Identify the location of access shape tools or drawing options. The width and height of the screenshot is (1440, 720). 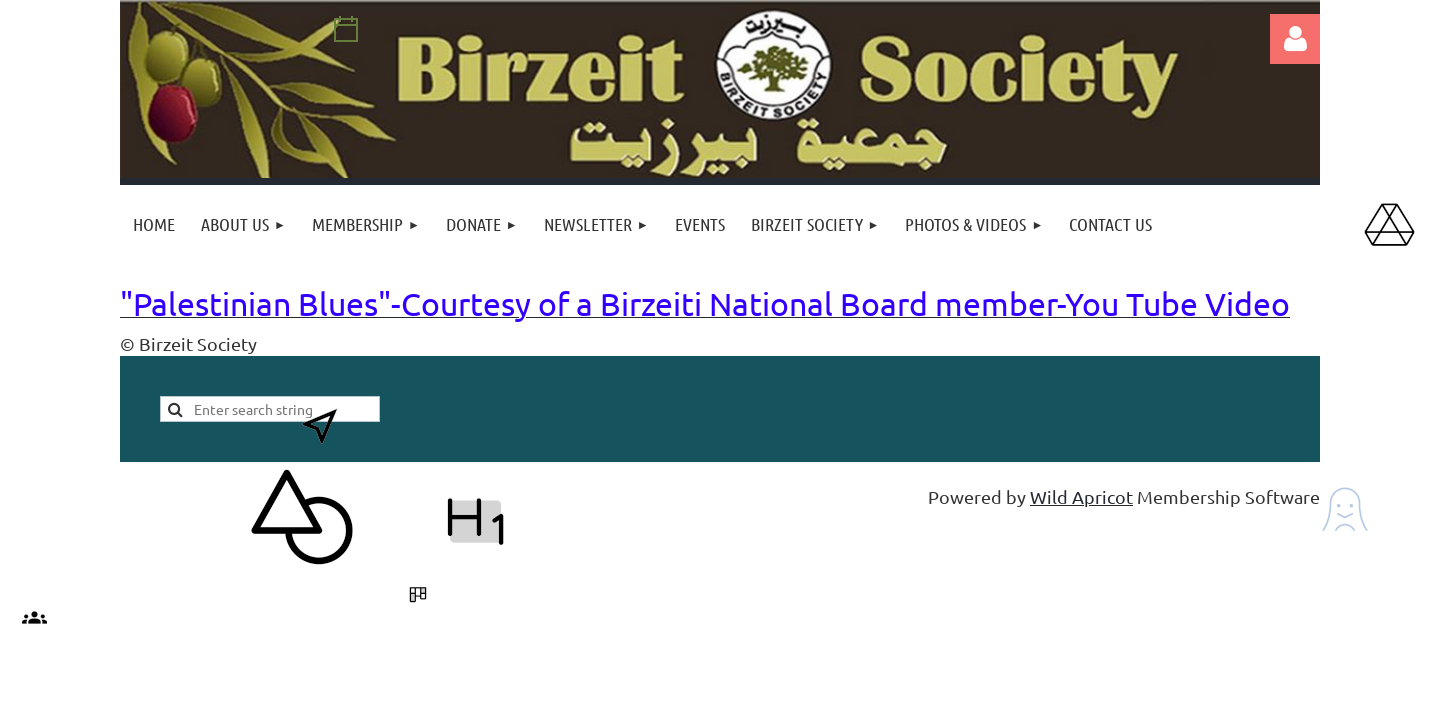
(302, 517).